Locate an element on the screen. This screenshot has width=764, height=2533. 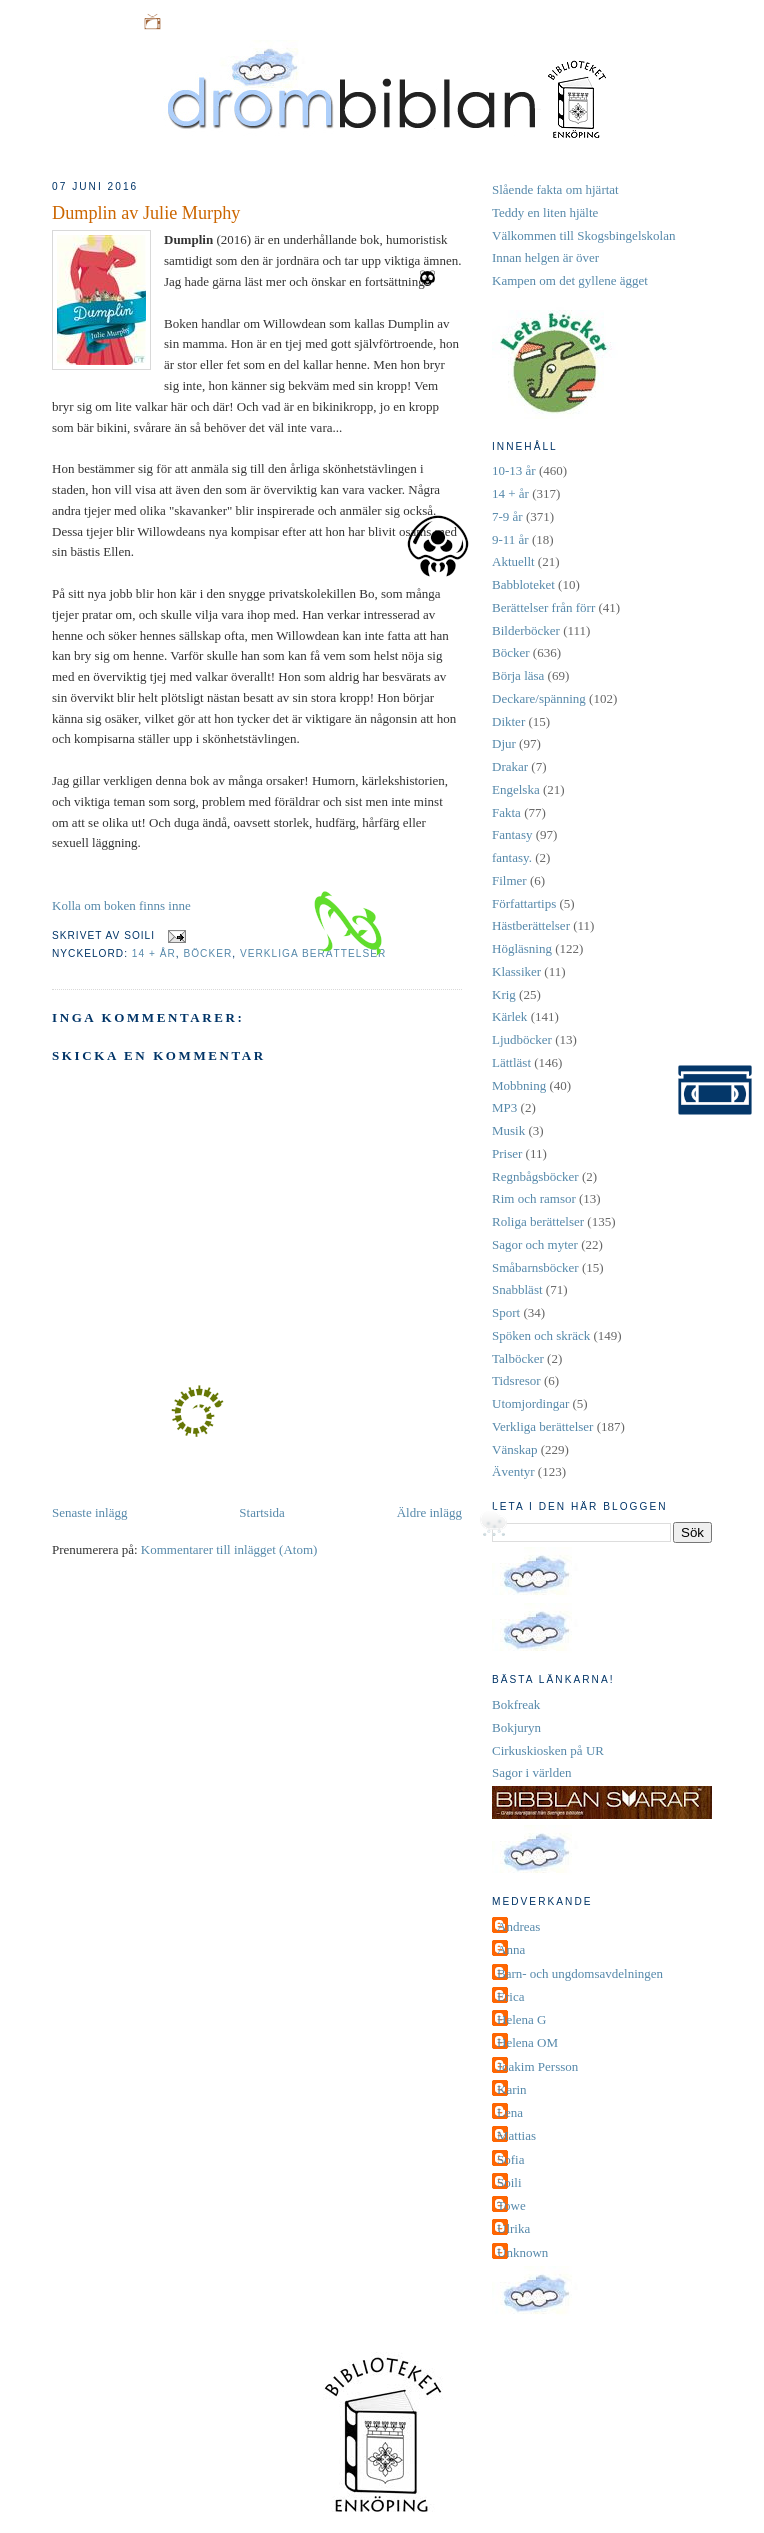
metroid creature icon from the nintendo game series is located at coordinates (438, 546).